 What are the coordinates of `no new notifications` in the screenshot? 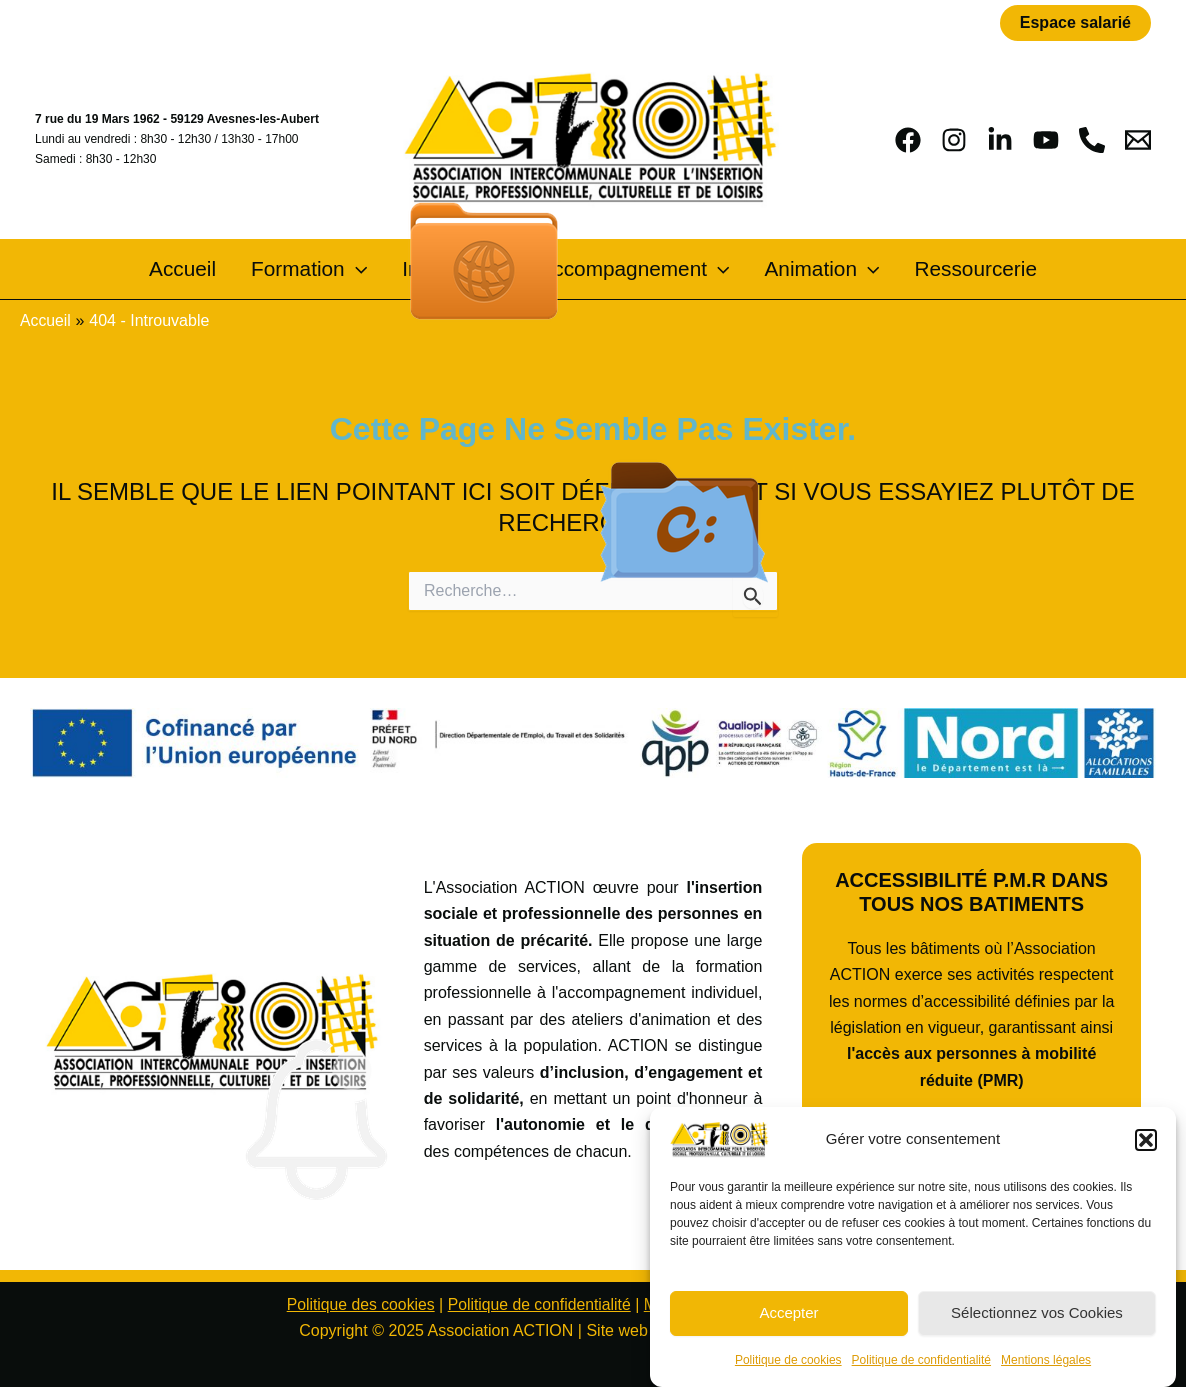 It's located at (316, 1119).